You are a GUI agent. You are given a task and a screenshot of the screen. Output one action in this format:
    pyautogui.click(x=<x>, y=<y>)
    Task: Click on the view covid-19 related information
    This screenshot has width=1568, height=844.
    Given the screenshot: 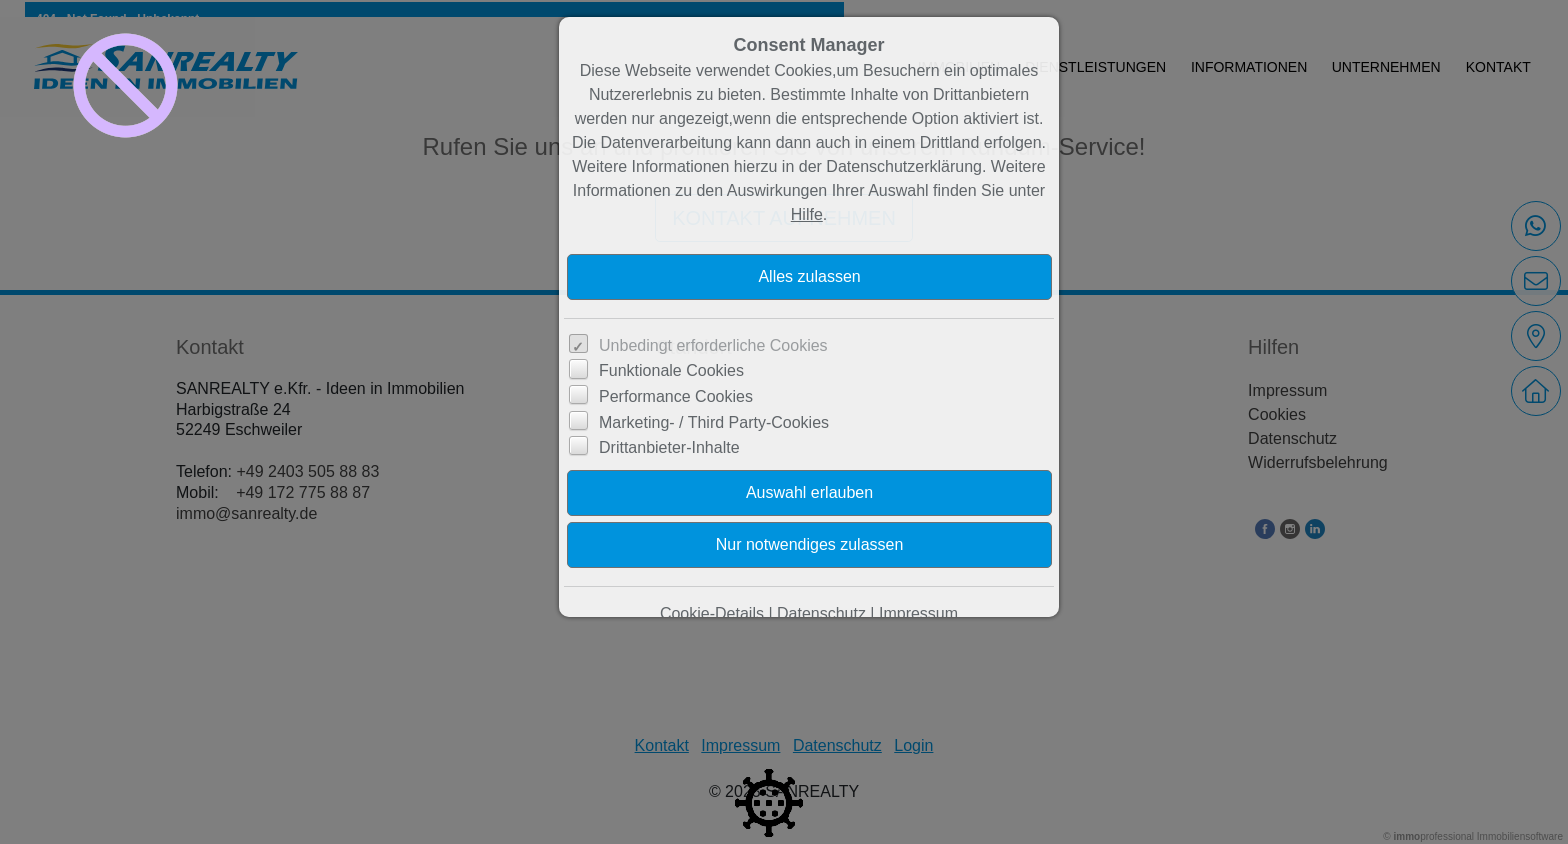 What is the action you would take?
    pyautogui.click(x=769, y=803)
    